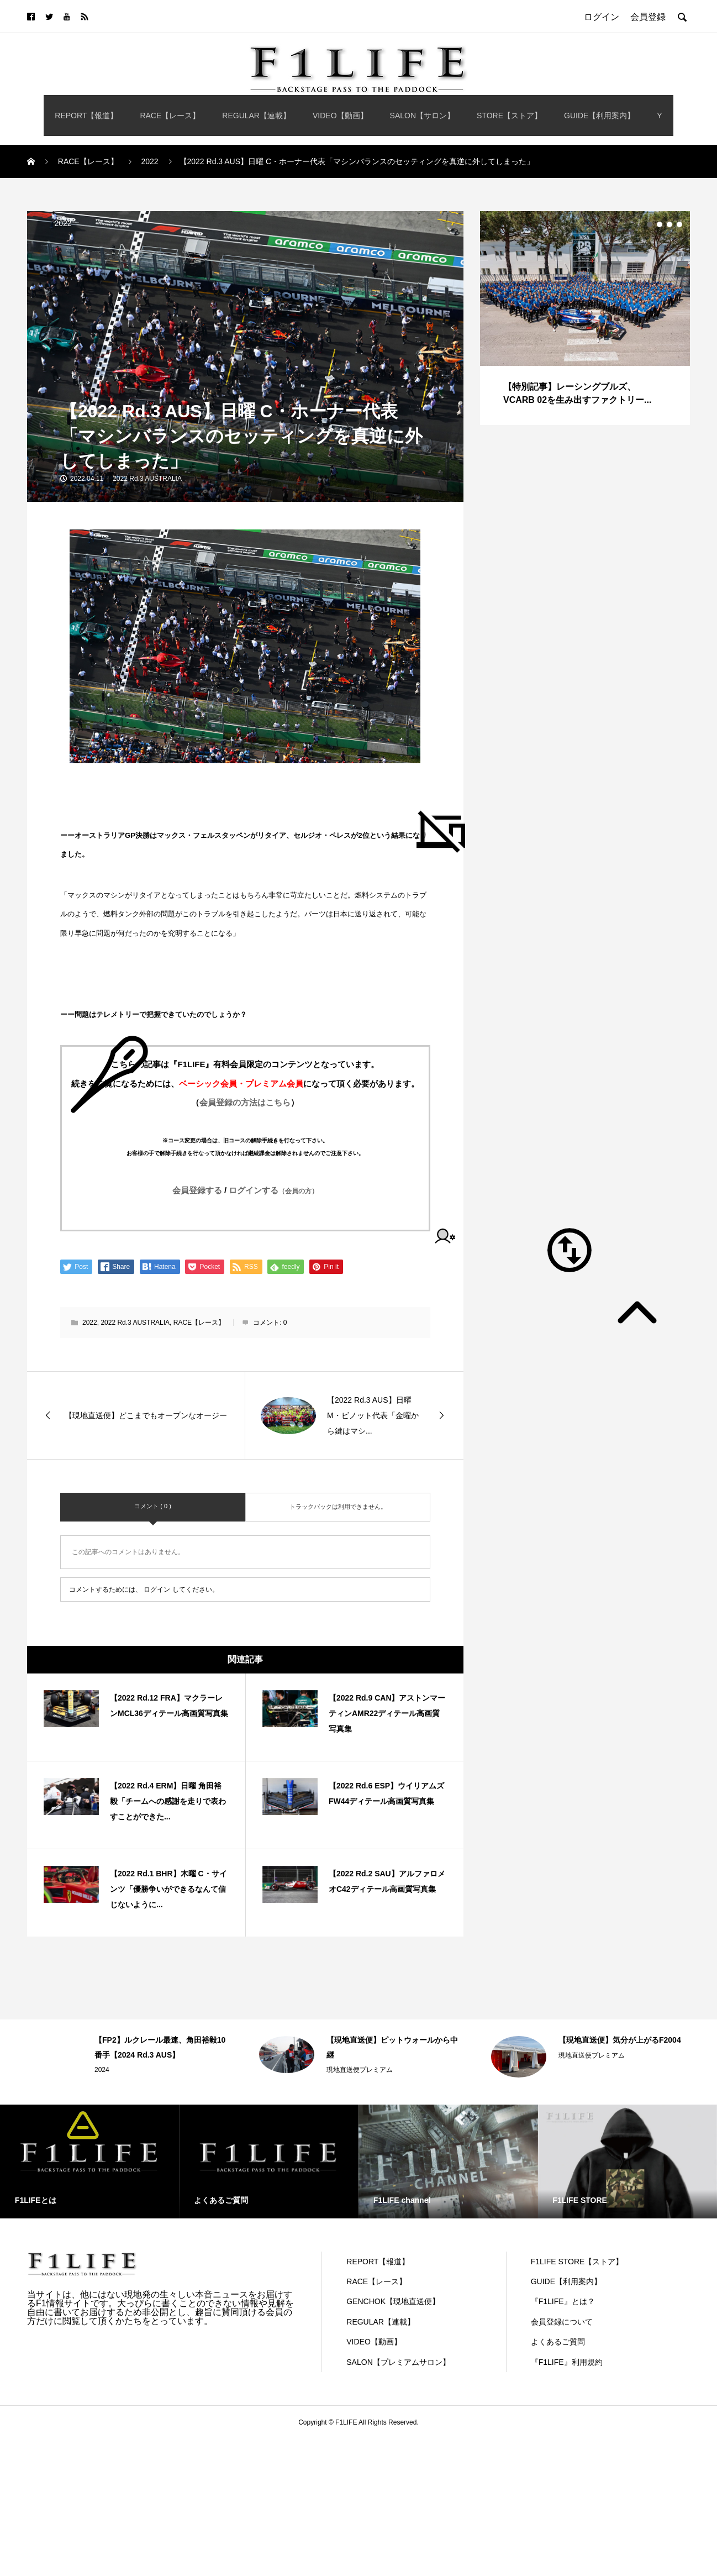  Describe the element at coordinates (637, 1312) in the screenshot. I see `collapse an expanded section` at that location.